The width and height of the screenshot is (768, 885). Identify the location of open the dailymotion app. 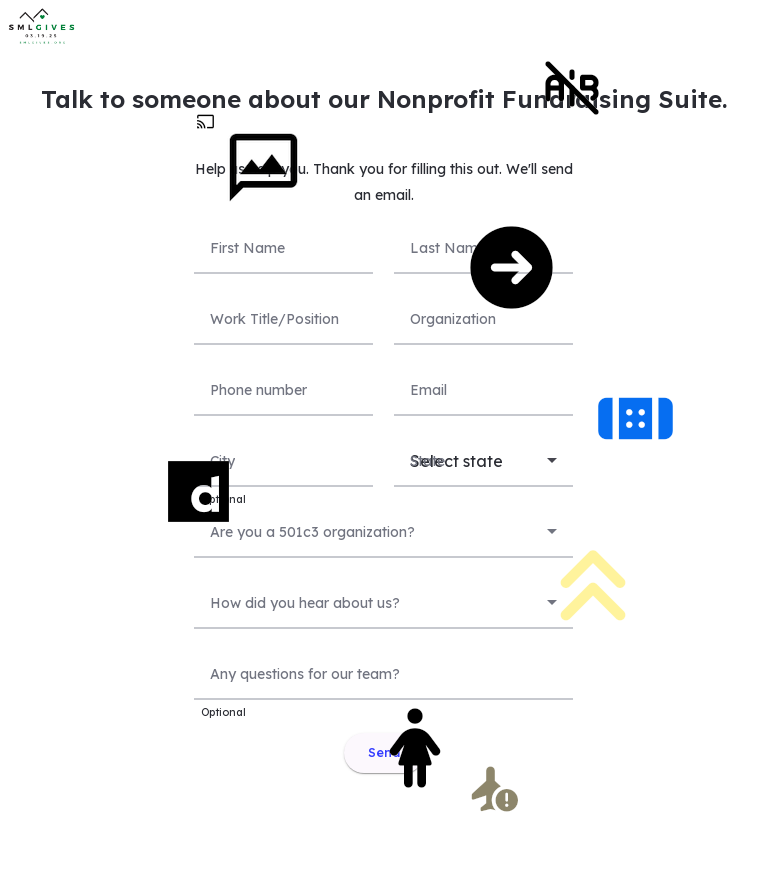
(198, 491).